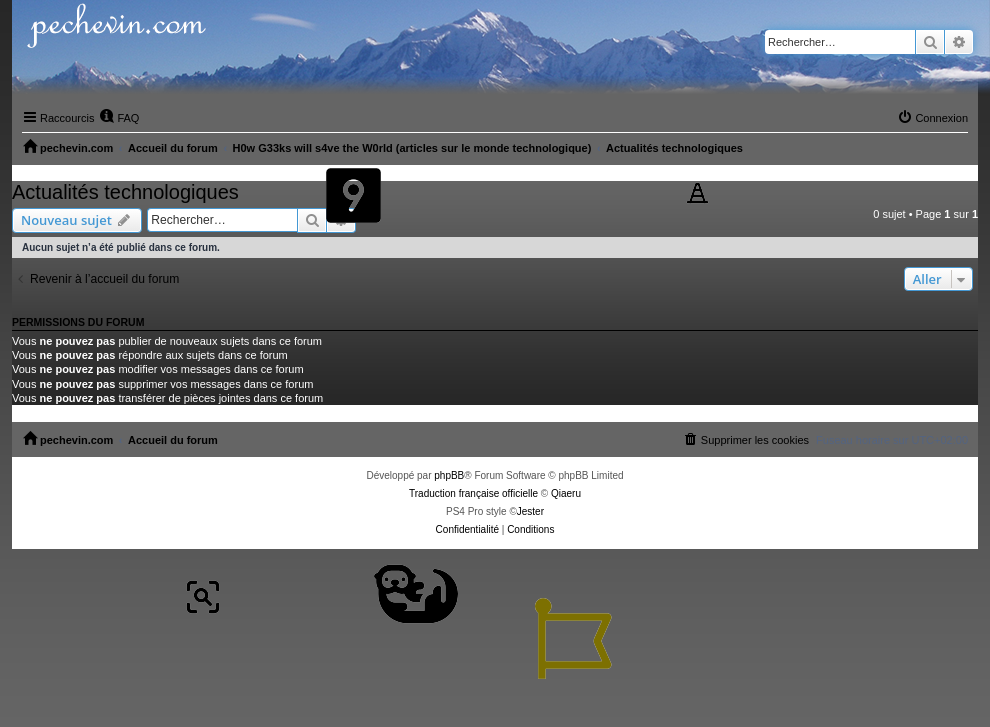 This screenshot has height=727, width=990. What do you see at coordinates (353, 195) in the screenshot?
I see `select the number nine` at bounding box center [353, 195].